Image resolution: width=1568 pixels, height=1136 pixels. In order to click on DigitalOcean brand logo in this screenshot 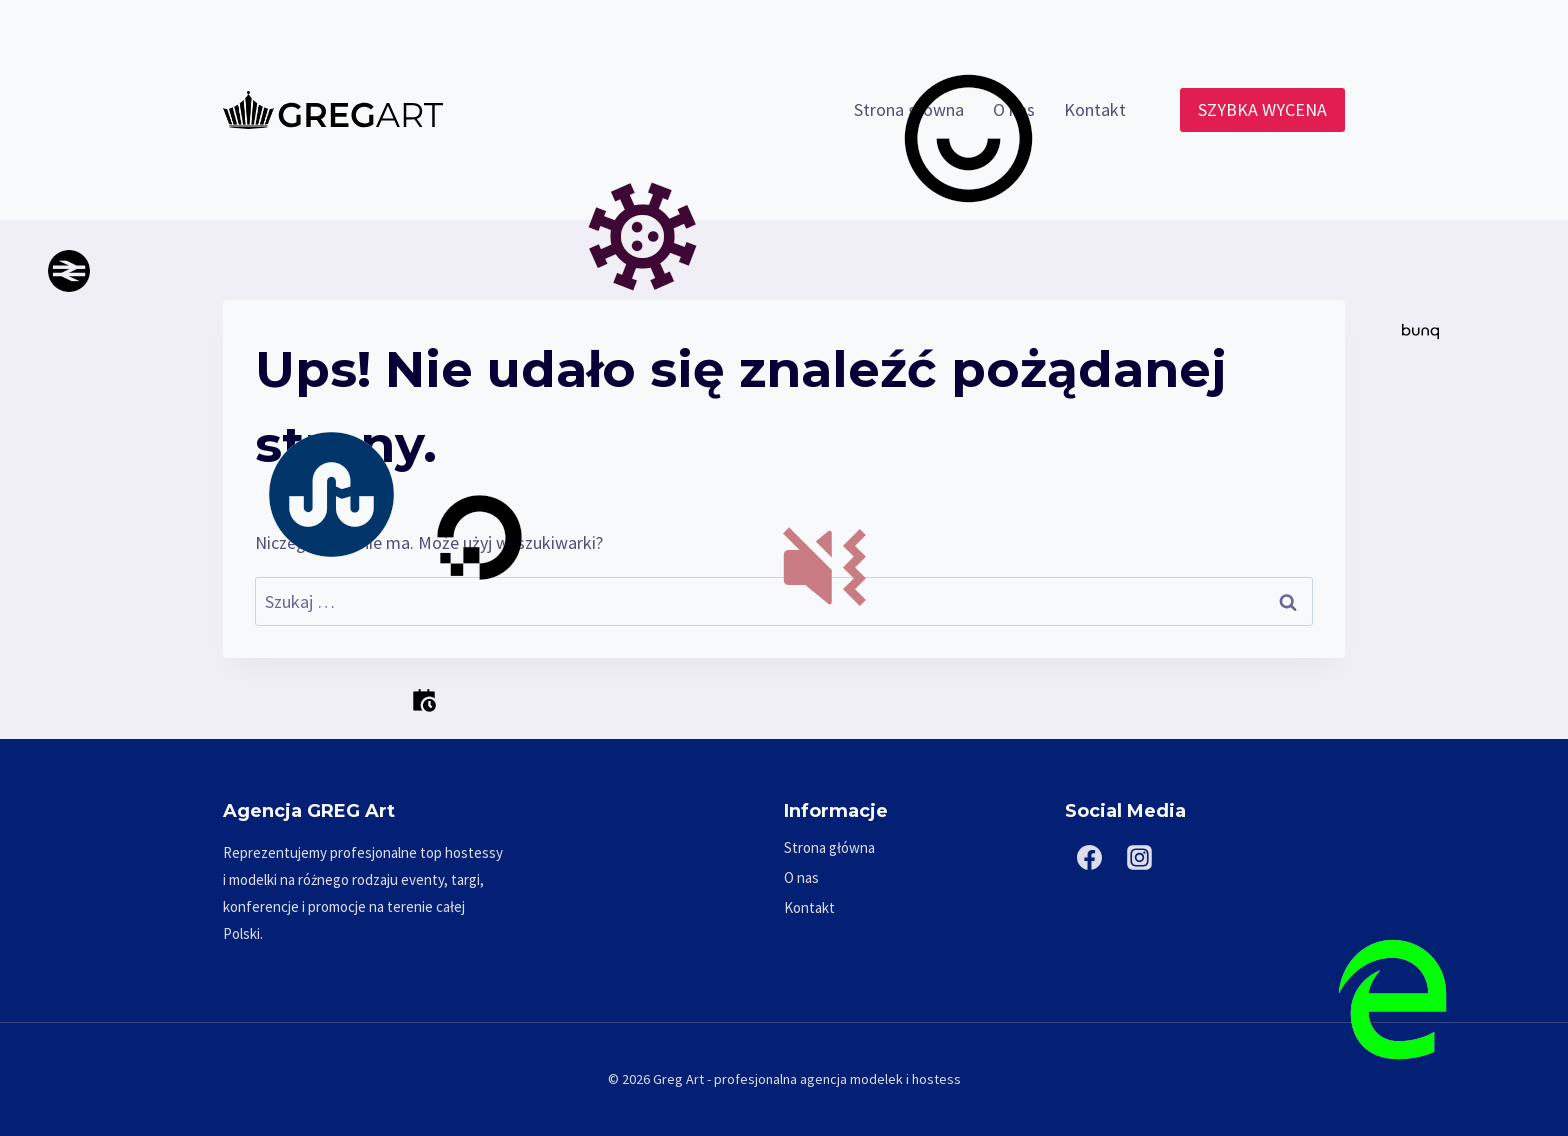, I will do `click(479, 537)`.